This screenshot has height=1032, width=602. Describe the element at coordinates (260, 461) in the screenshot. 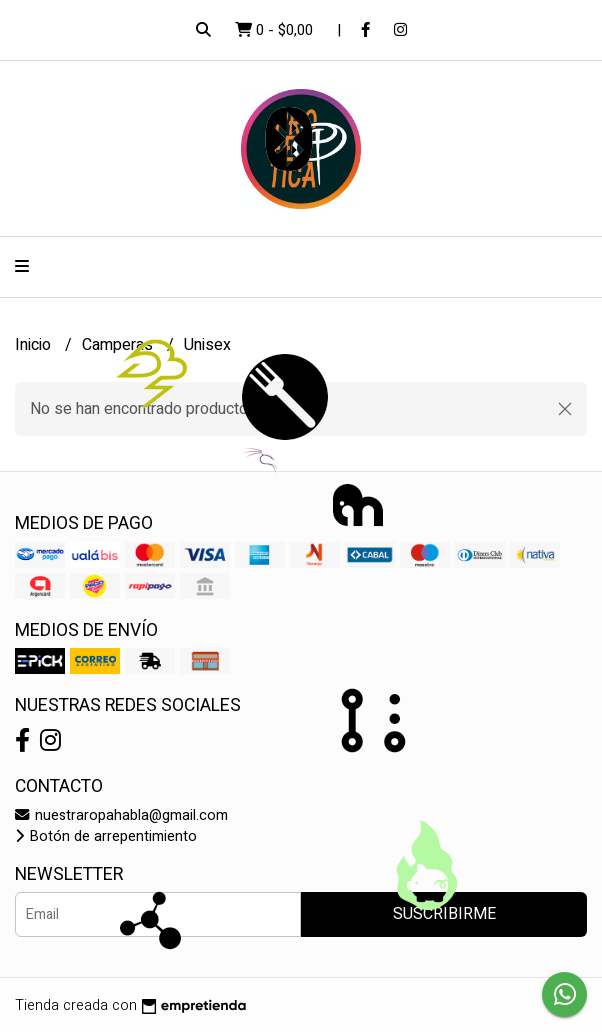

I see `Kali Linux operating system logo` at that location.